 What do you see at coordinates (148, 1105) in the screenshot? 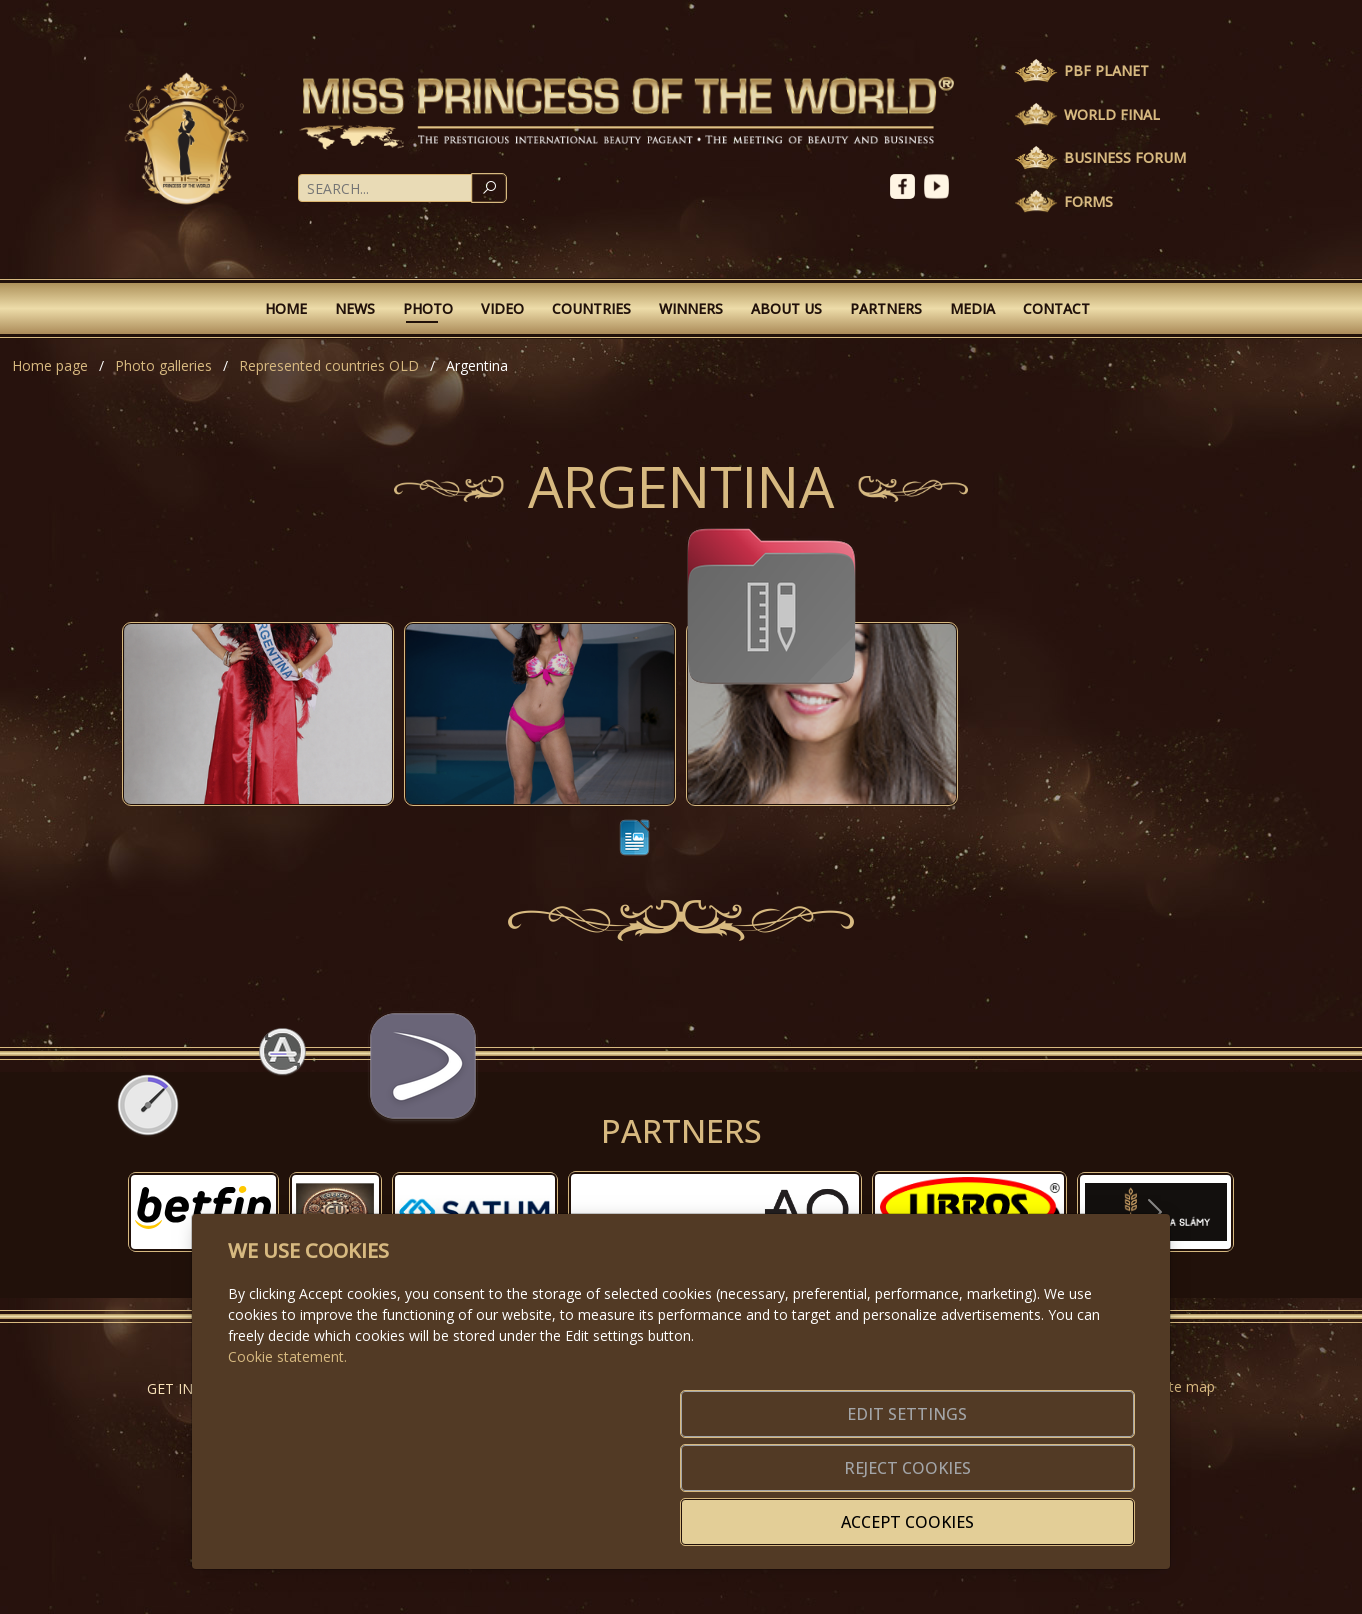
I see `open sysprof system profiler` at bounding box center [148, 1105].